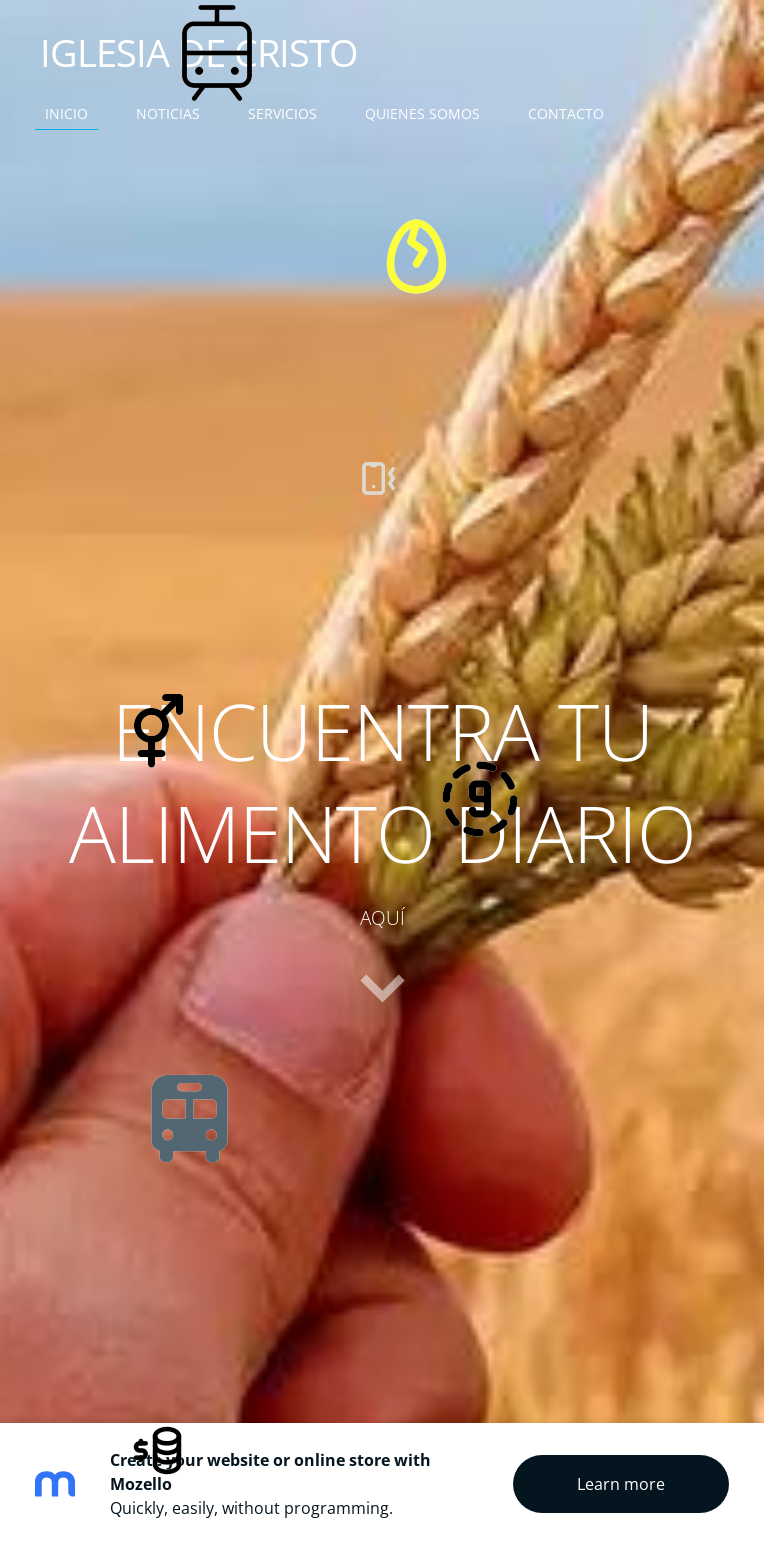  I want to click on phone is on vibrate mode, so click(378, 478).